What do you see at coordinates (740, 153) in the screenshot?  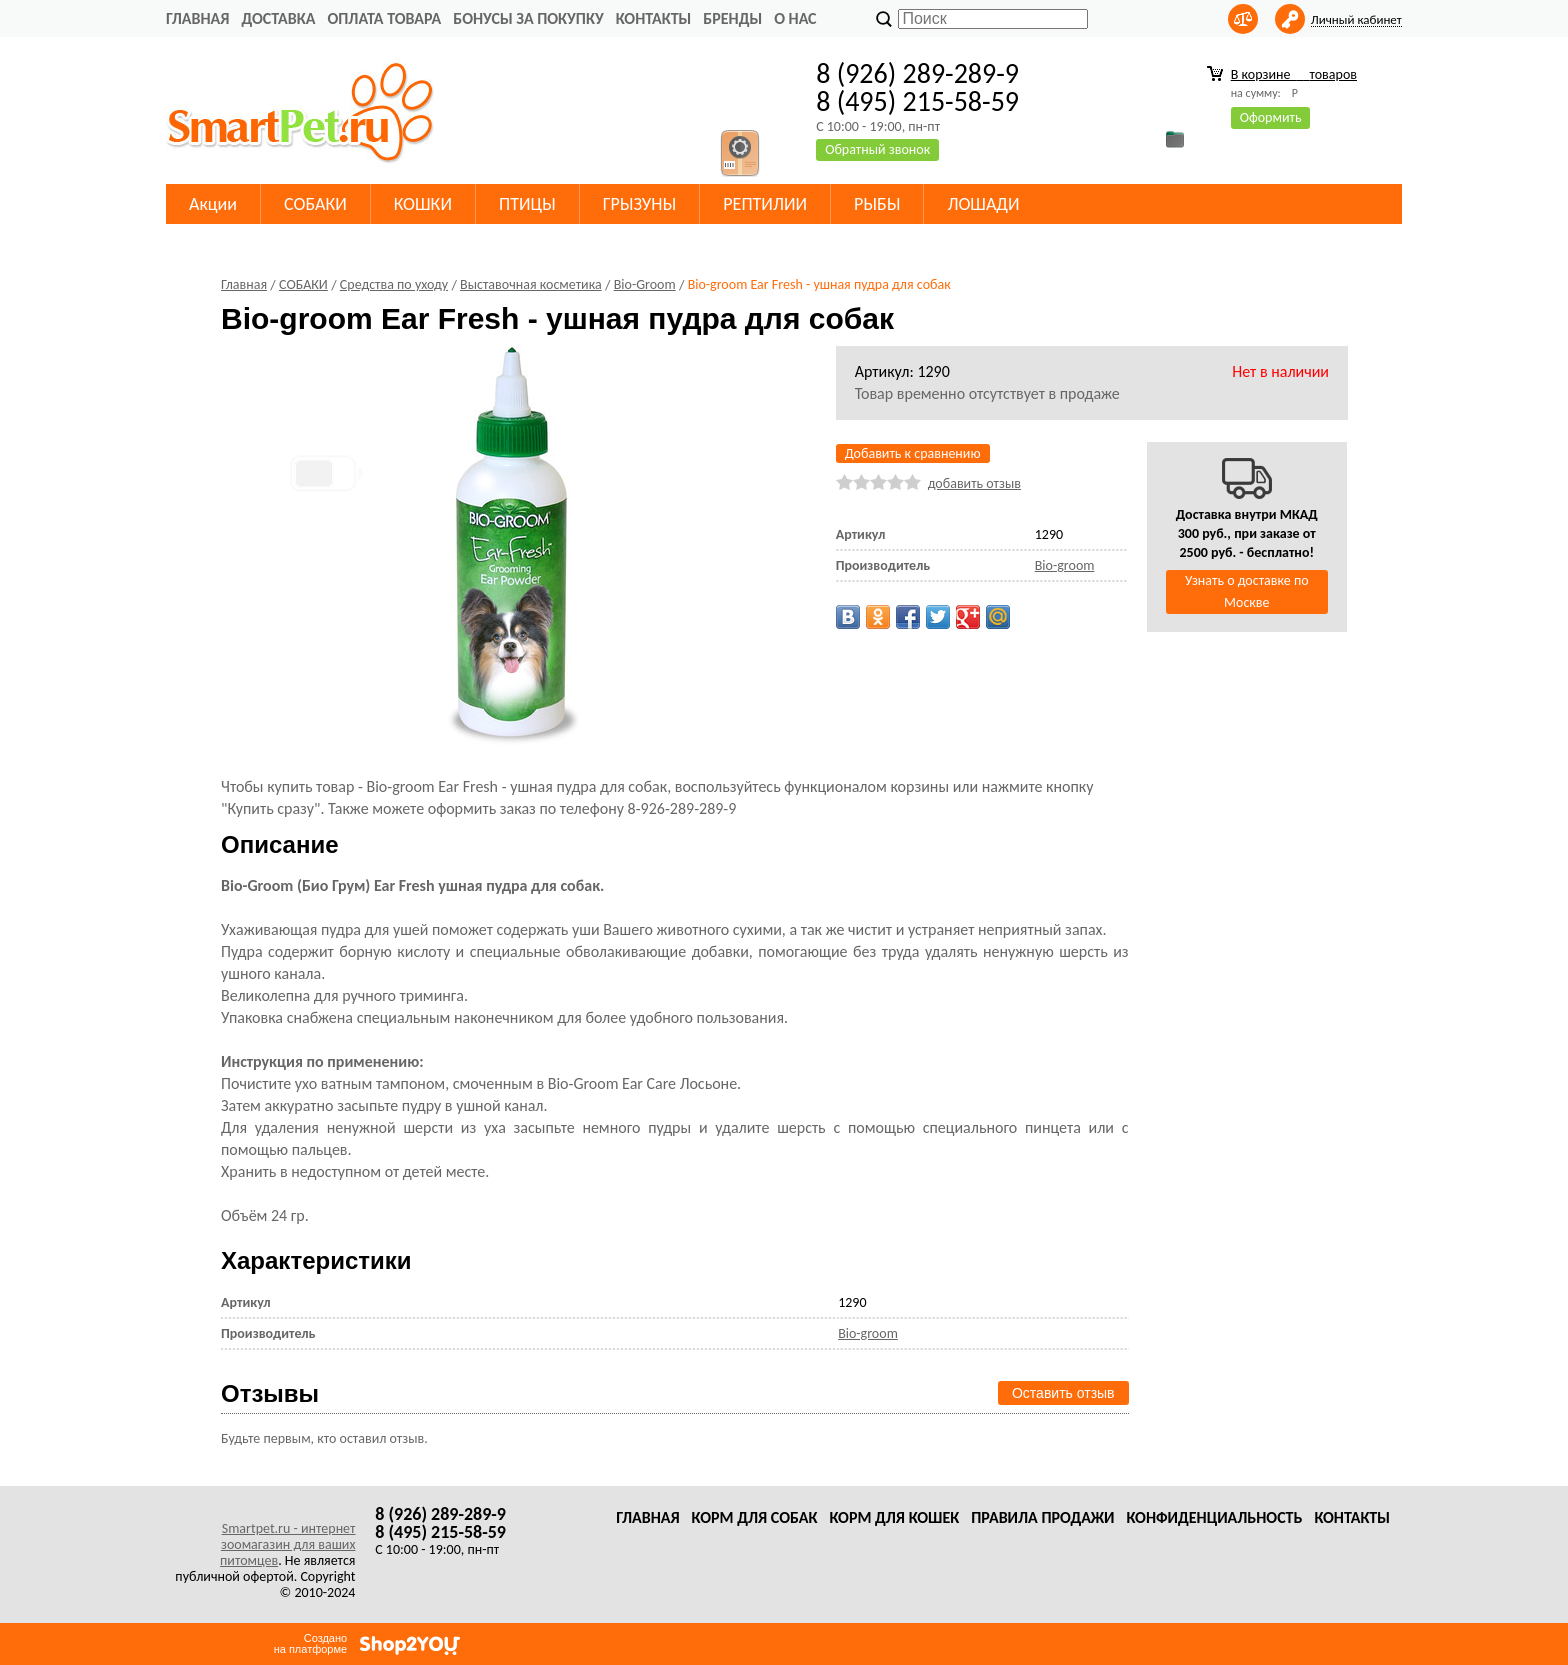 I see `indicates package manager is processing` at bounding box center [740, 153].